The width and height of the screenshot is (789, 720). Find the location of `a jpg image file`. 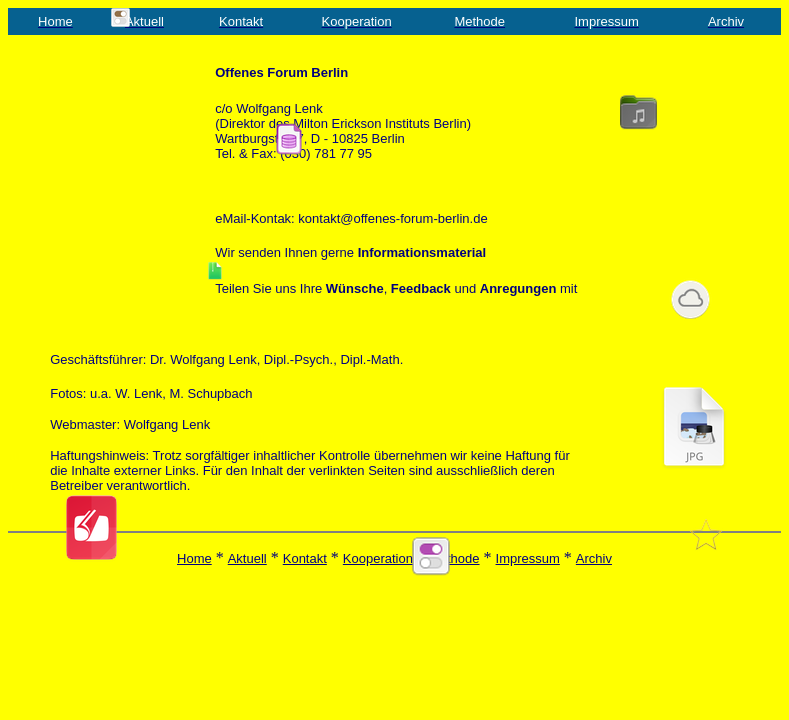

a jpg image file is located at coordinates (694, 428).